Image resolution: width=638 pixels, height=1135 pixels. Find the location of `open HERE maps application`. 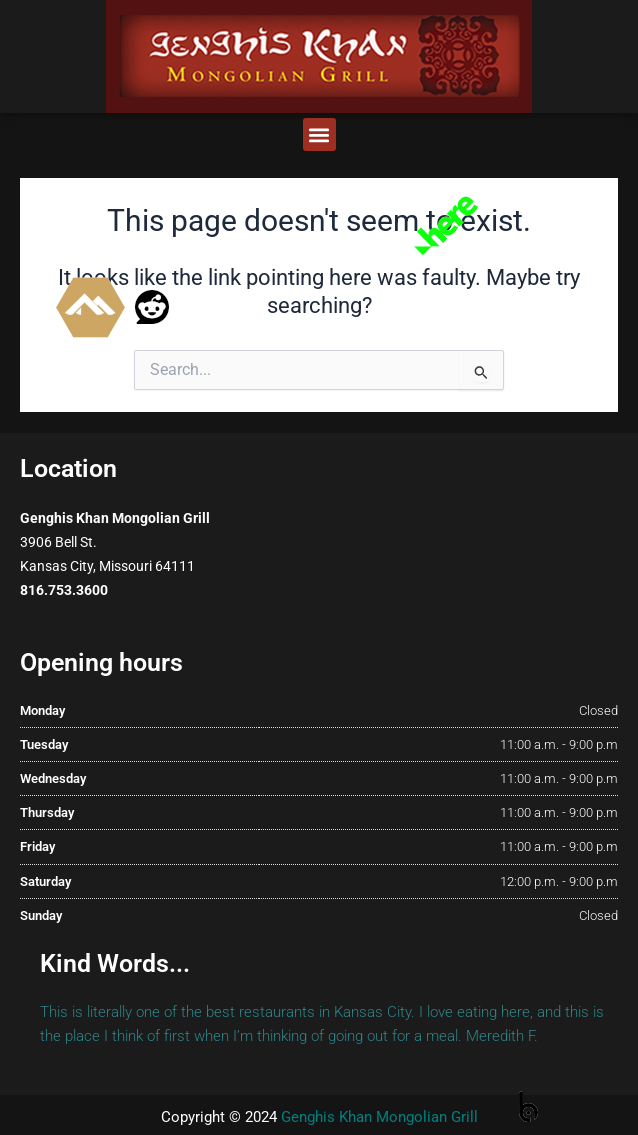

open HERE maps application is located at coordinates (446, 226).